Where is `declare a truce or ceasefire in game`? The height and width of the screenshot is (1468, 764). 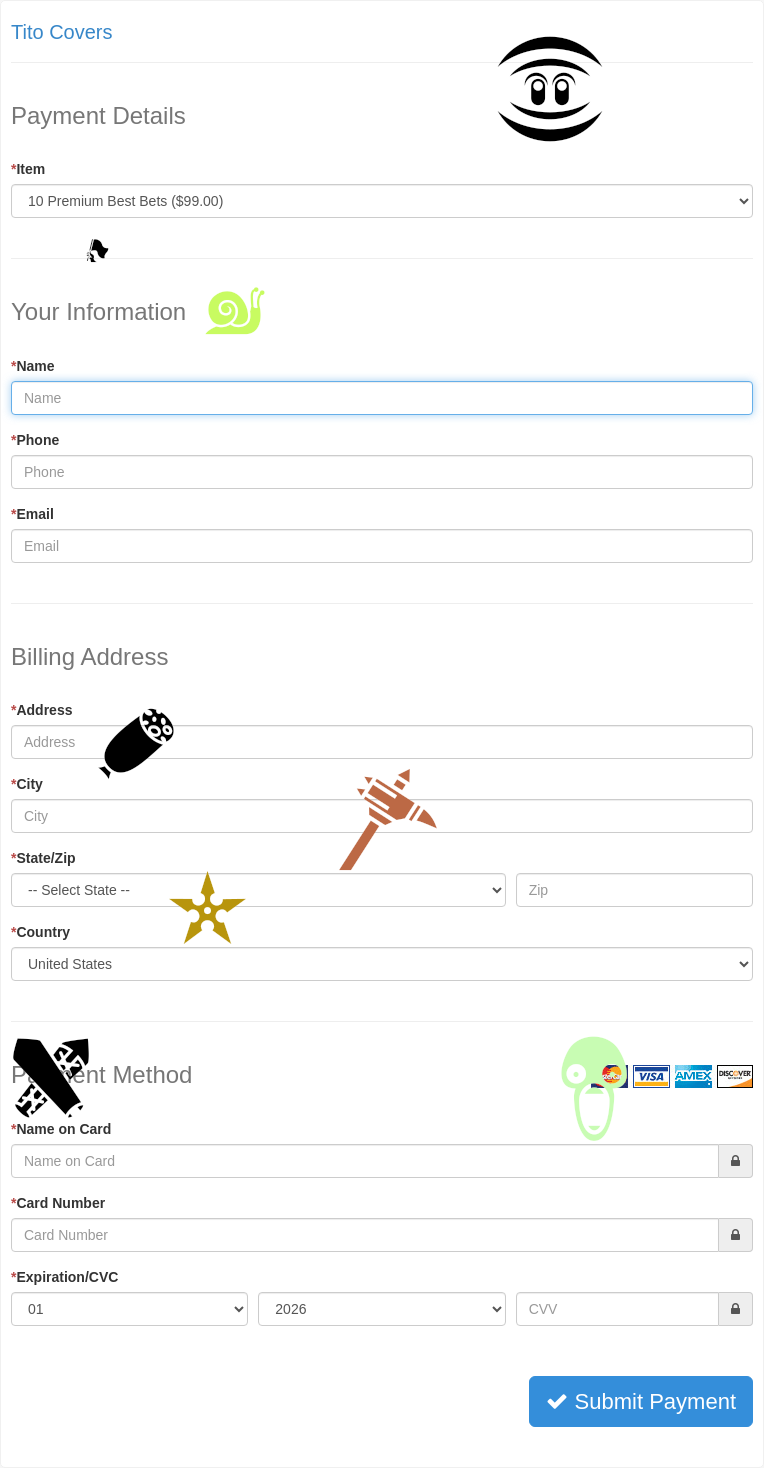
declare a truce or ceasefire in game is located at coordinates (97, 250).